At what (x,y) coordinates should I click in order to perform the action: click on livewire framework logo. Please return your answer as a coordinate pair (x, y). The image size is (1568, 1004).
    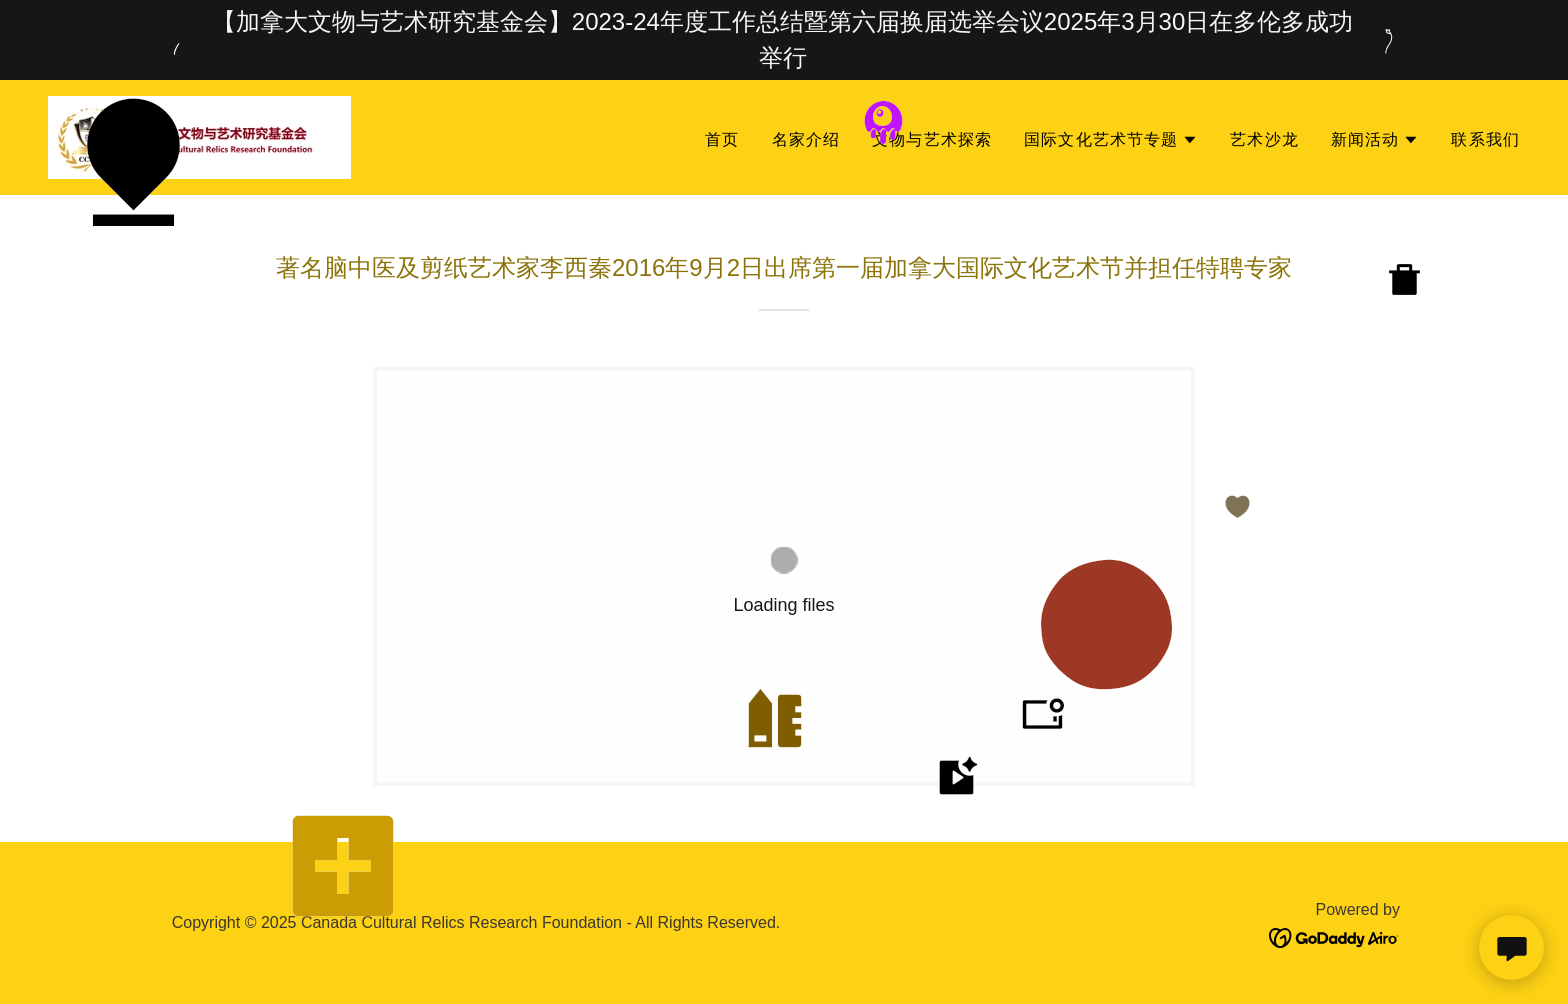
    Looking at the image, I should click on (883, 122).